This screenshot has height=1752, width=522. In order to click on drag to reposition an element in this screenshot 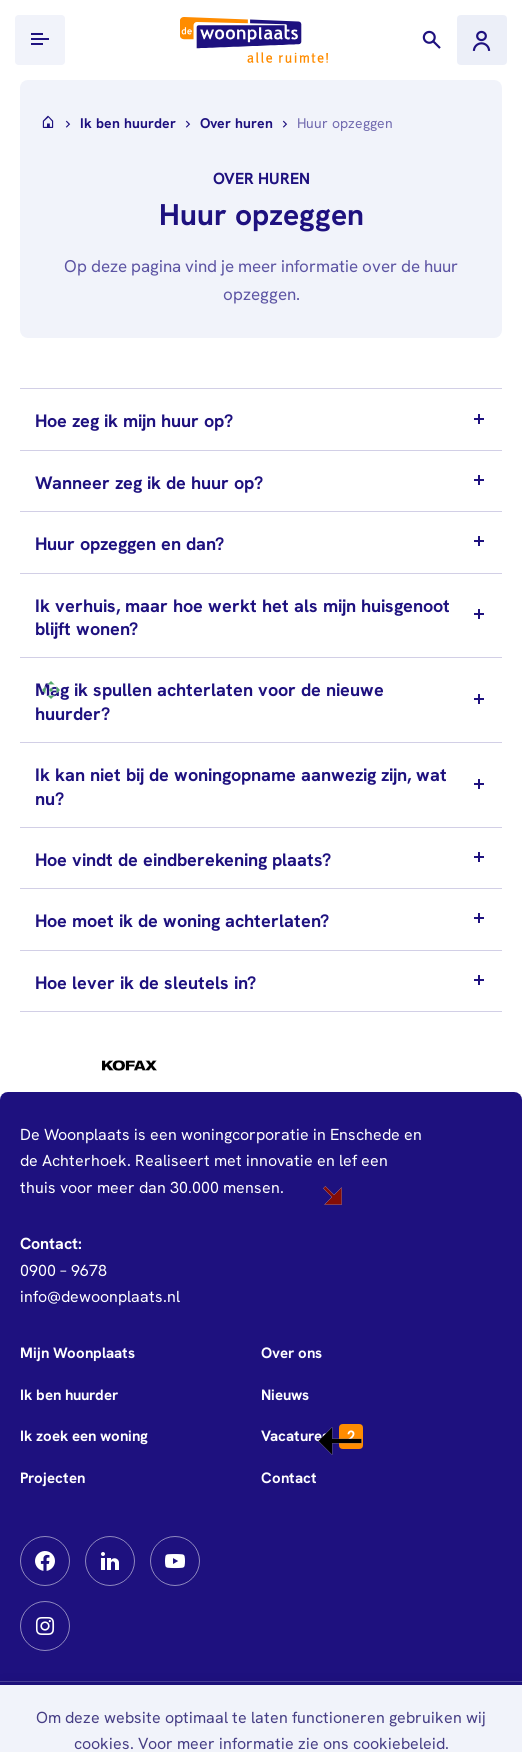, I will do `click(51, 690)`.